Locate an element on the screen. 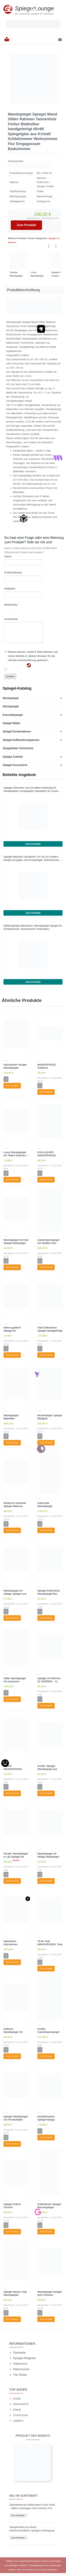 This screenshot has width=66, height=2576. open Steam gaming platform is located at coordinates (29, 665).